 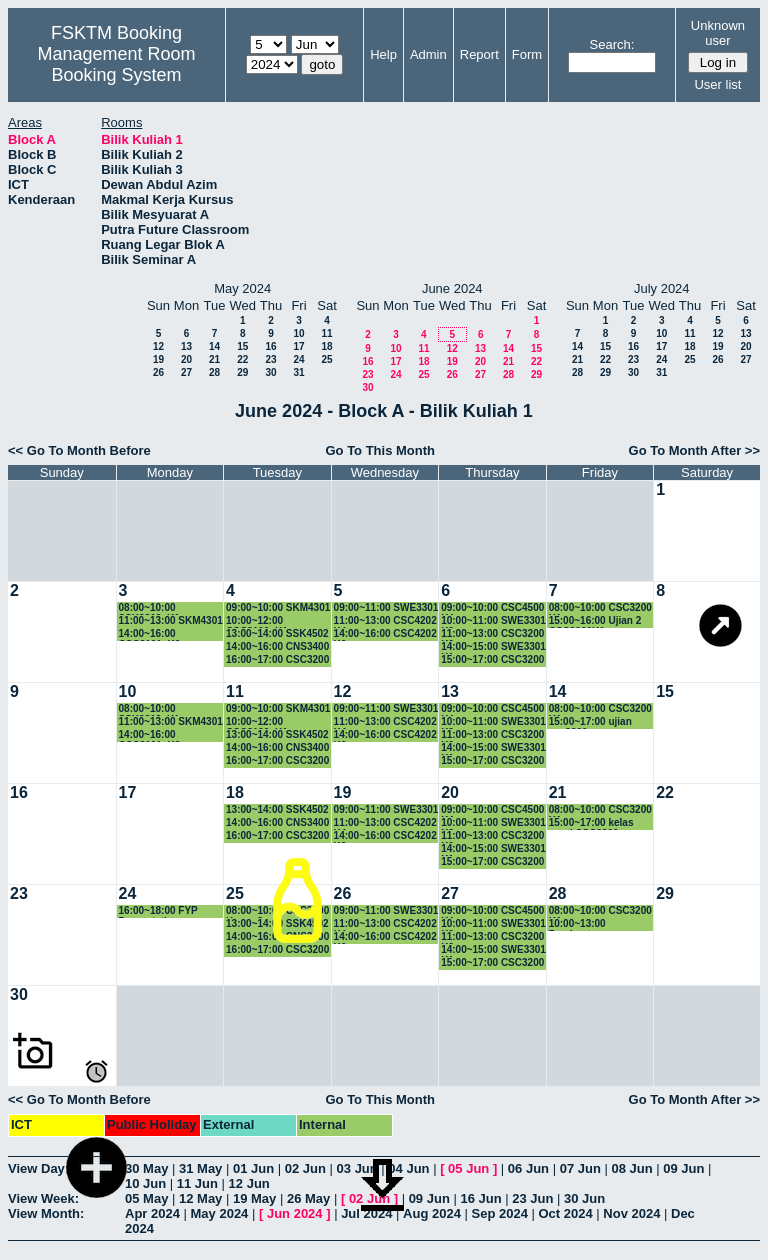 What do you see at coordinates (33, 1051) in the screenshot?
I see `add a new photo` at bounding box center [33, 1051].